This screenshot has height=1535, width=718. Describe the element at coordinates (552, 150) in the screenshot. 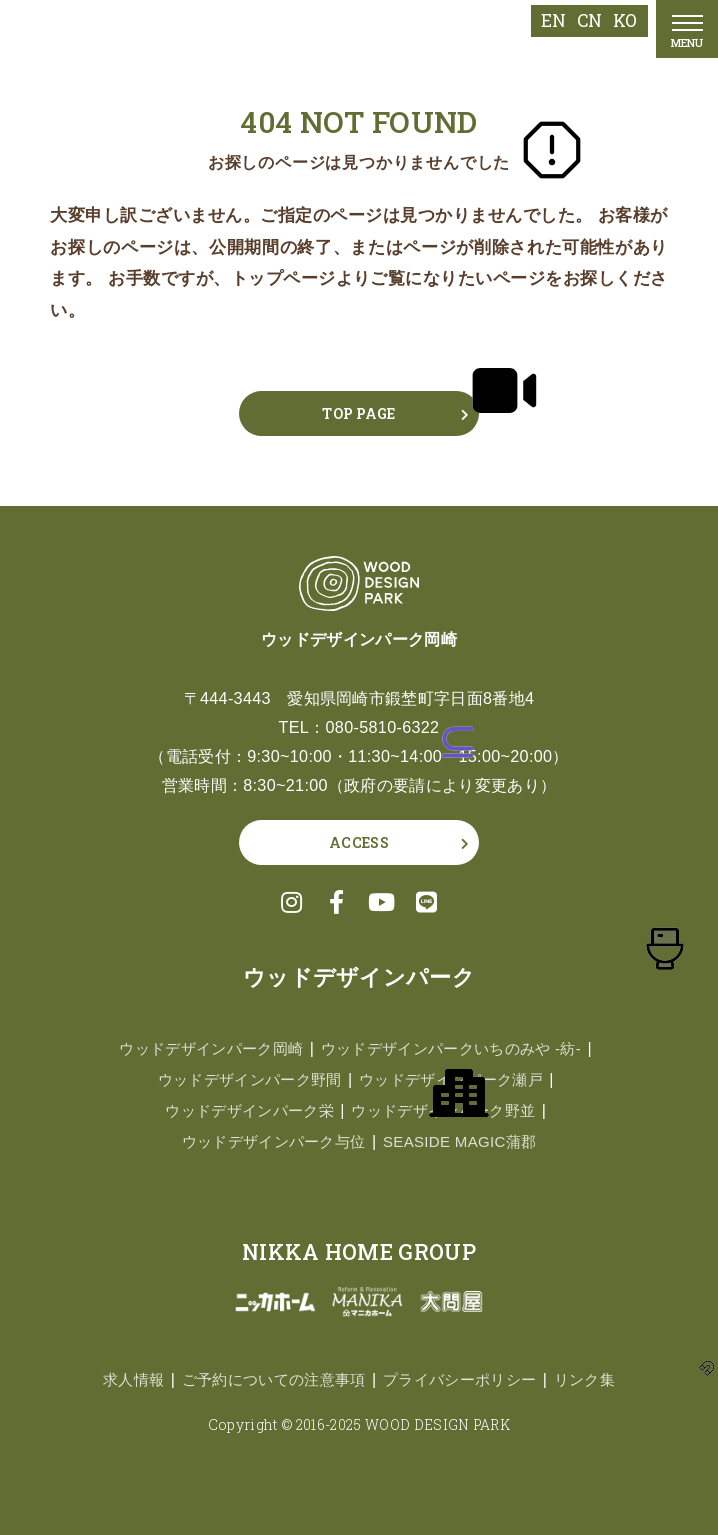

I see `indicates a warning or critical alert` at that location.